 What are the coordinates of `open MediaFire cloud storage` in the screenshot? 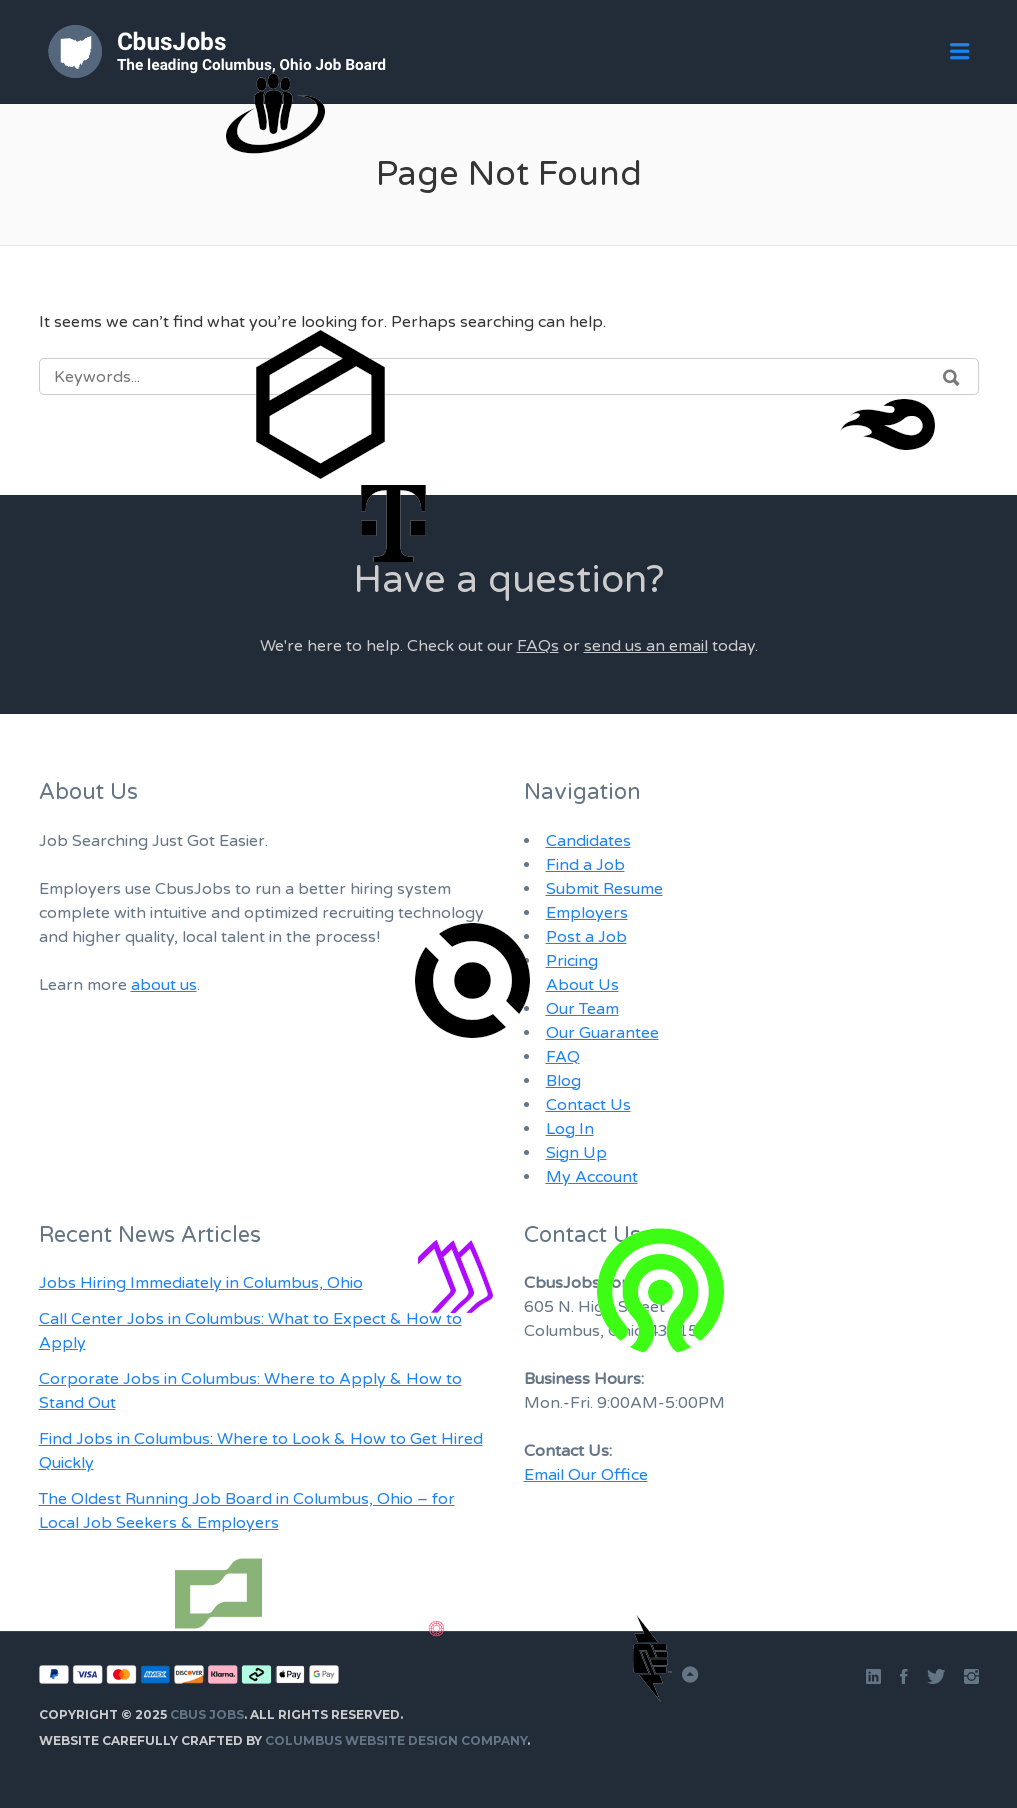 It's located at (887, 424).